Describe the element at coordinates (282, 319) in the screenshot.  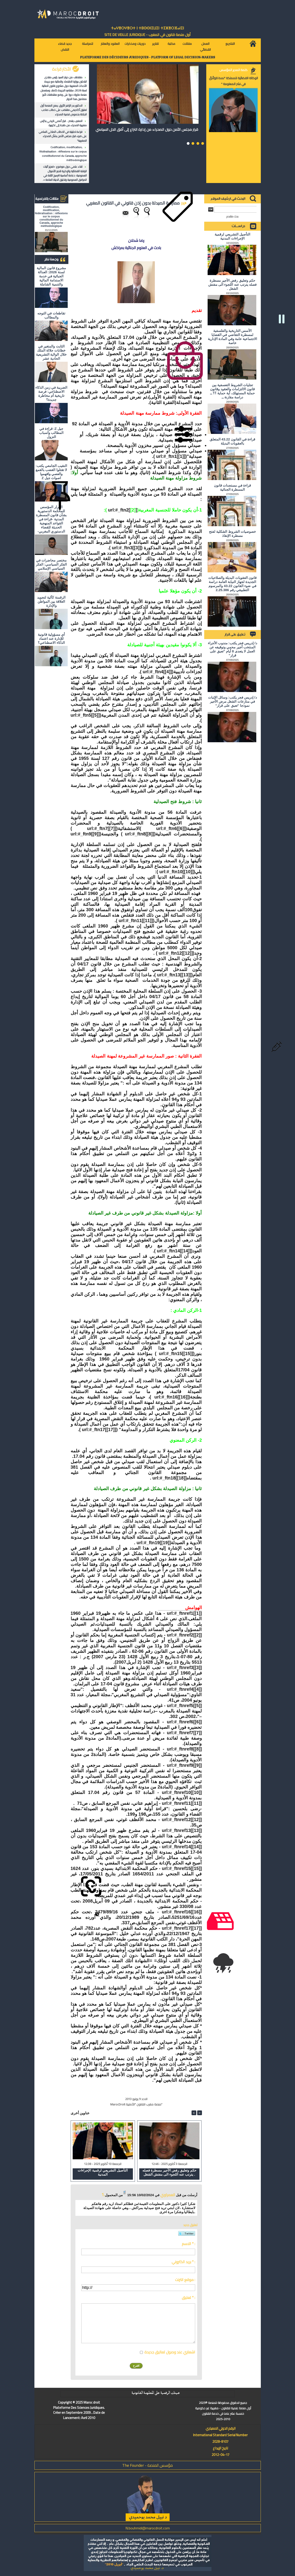
I see `pause media playback` at that location.